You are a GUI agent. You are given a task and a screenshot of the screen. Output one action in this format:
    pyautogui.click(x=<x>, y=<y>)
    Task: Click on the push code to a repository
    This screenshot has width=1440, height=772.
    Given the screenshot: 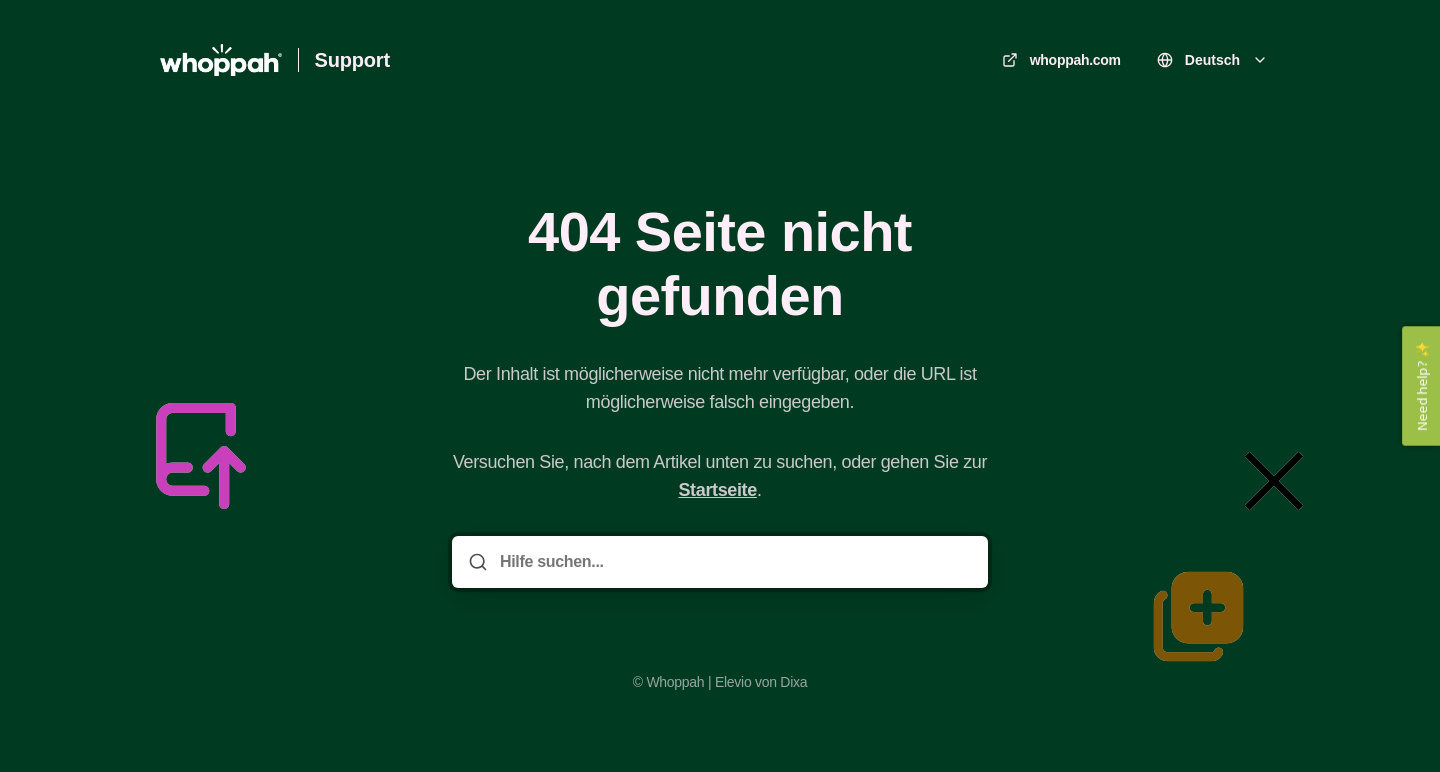 What is the action you would take?
    pyautogui.click(x=196, y=456)
    